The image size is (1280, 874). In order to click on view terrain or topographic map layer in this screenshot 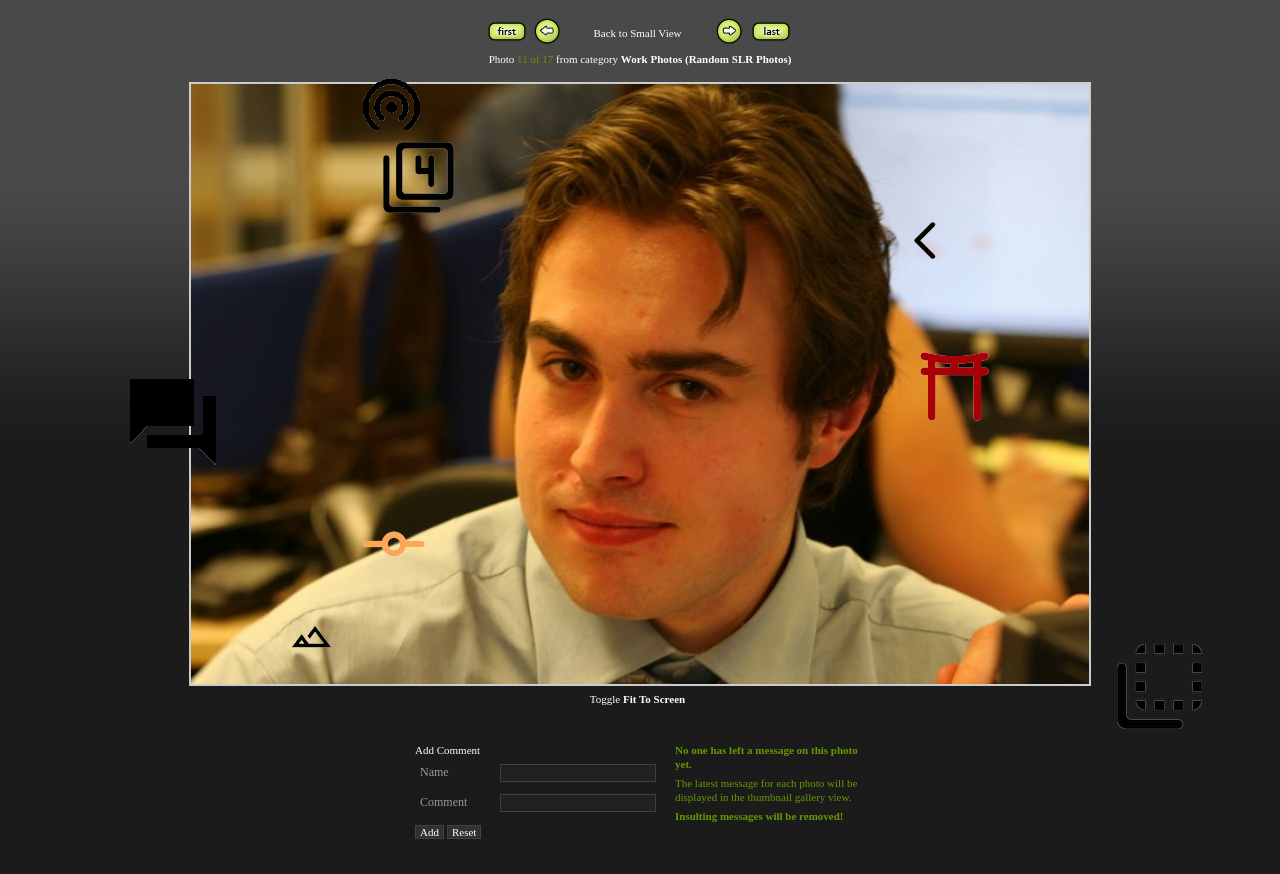, I will do `click(311, 636)`.